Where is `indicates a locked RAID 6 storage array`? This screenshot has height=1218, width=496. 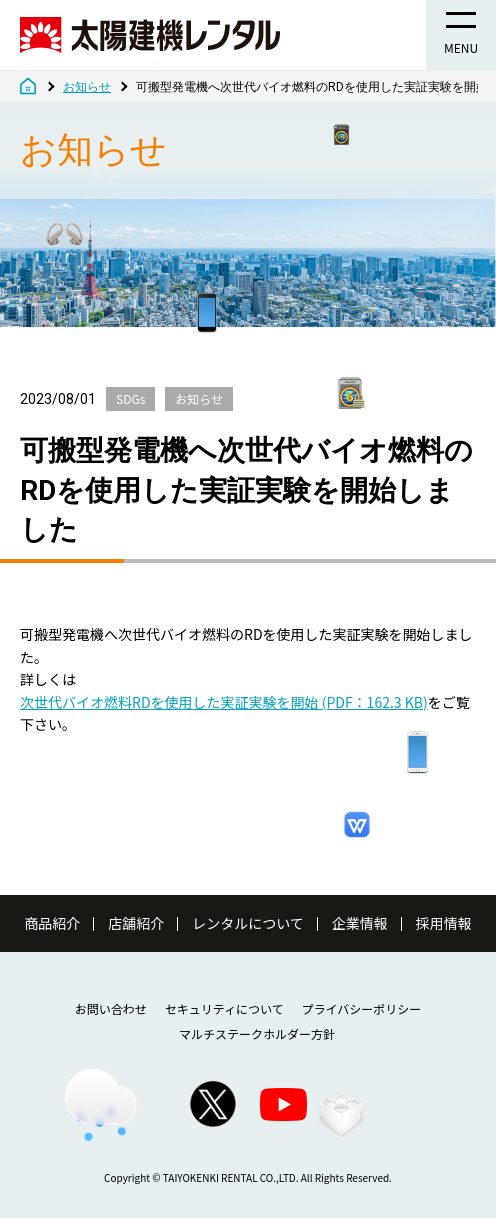
indicates a locked RAID 6 storage array is located at coordinates (350, 393).